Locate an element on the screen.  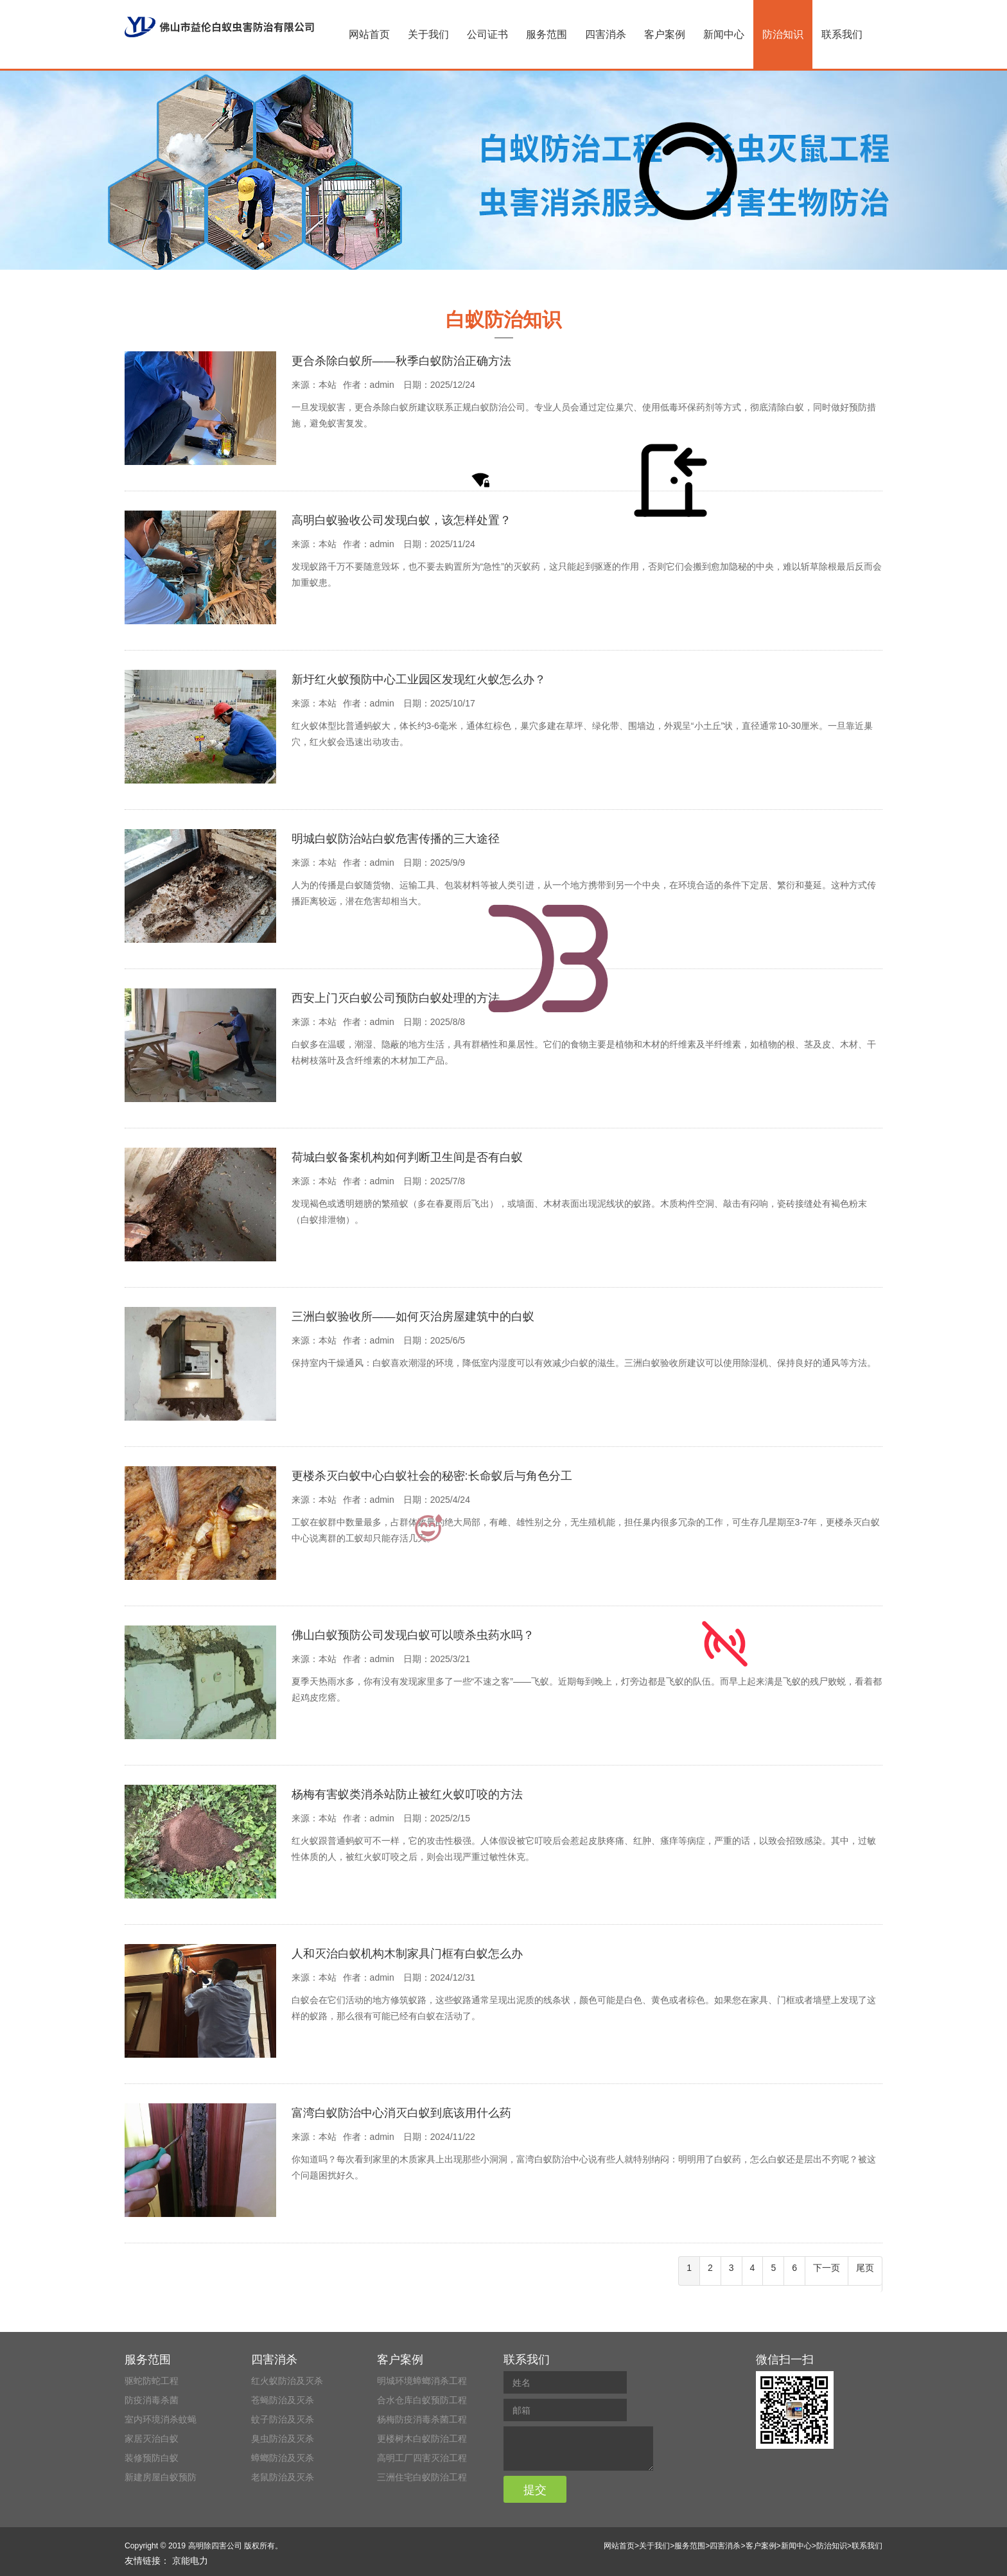
connected to a secure wifi network is located at coordinates (480, 480).